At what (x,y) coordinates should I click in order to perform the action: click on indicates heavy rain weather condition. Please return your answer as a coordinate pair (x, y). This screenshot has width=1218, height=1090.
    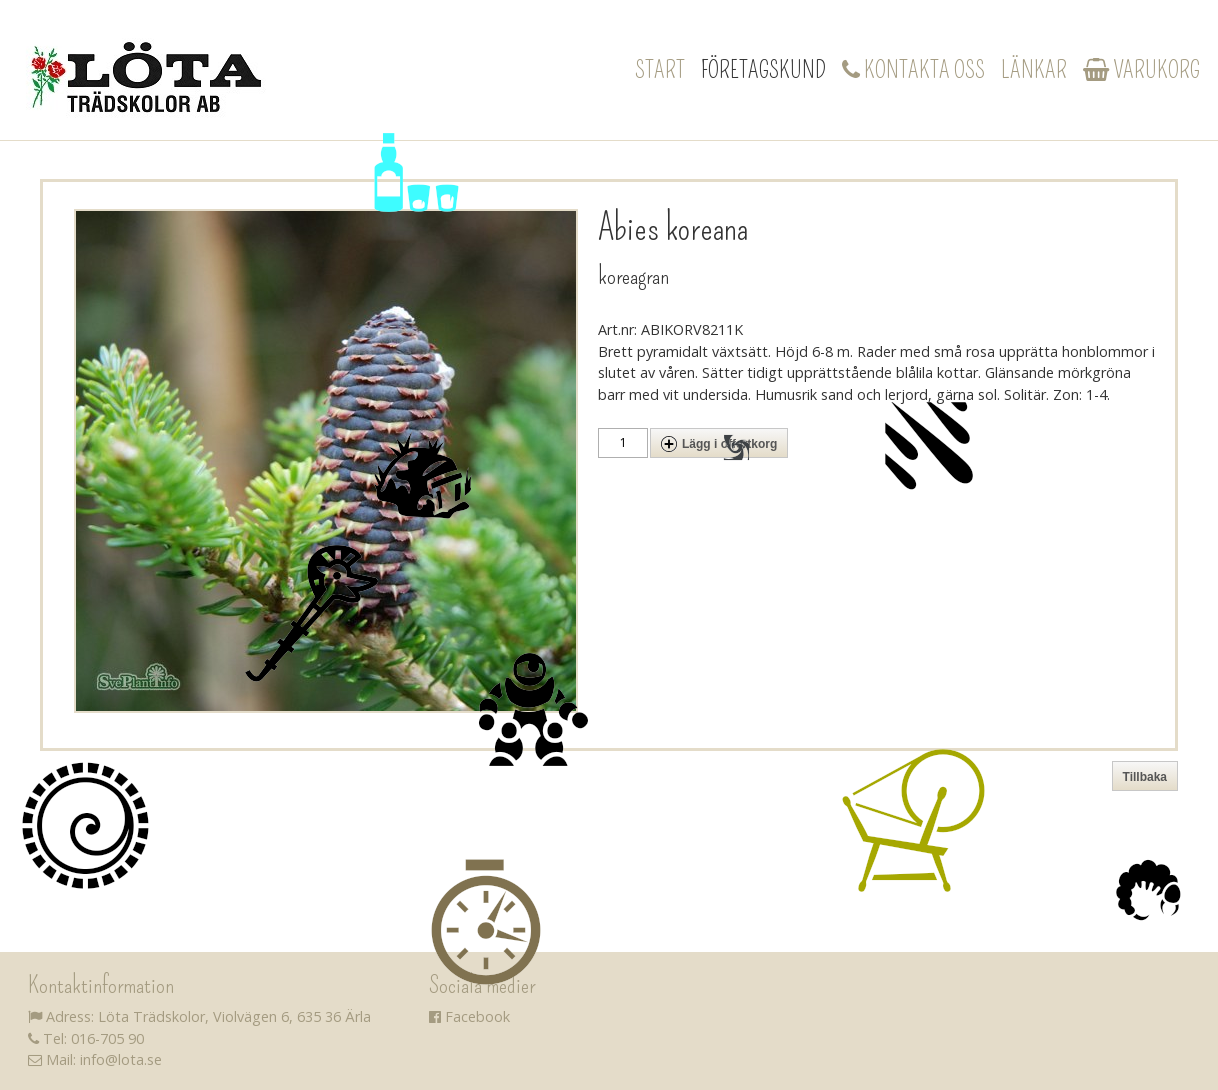
    Looking at the image, I should click on (929, 445).